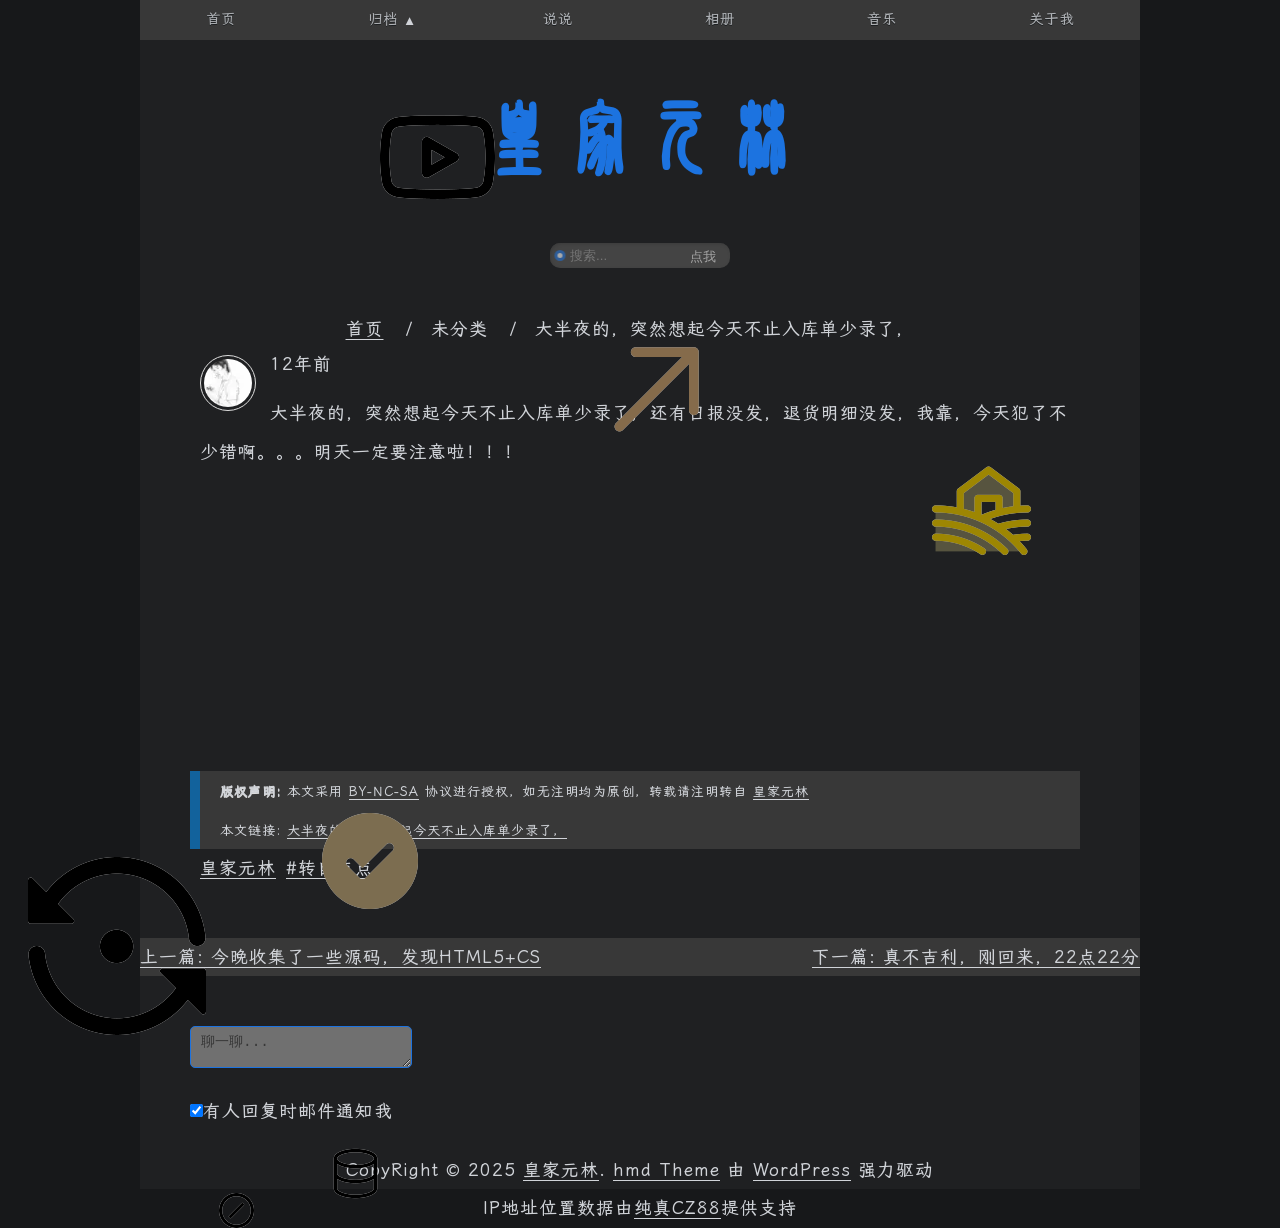 The width and height of the screenshot is (1280, 1228). Describe the element at coordinates (981, 512) in the screenshot. I see `access farm or agricultural settings` at that location.